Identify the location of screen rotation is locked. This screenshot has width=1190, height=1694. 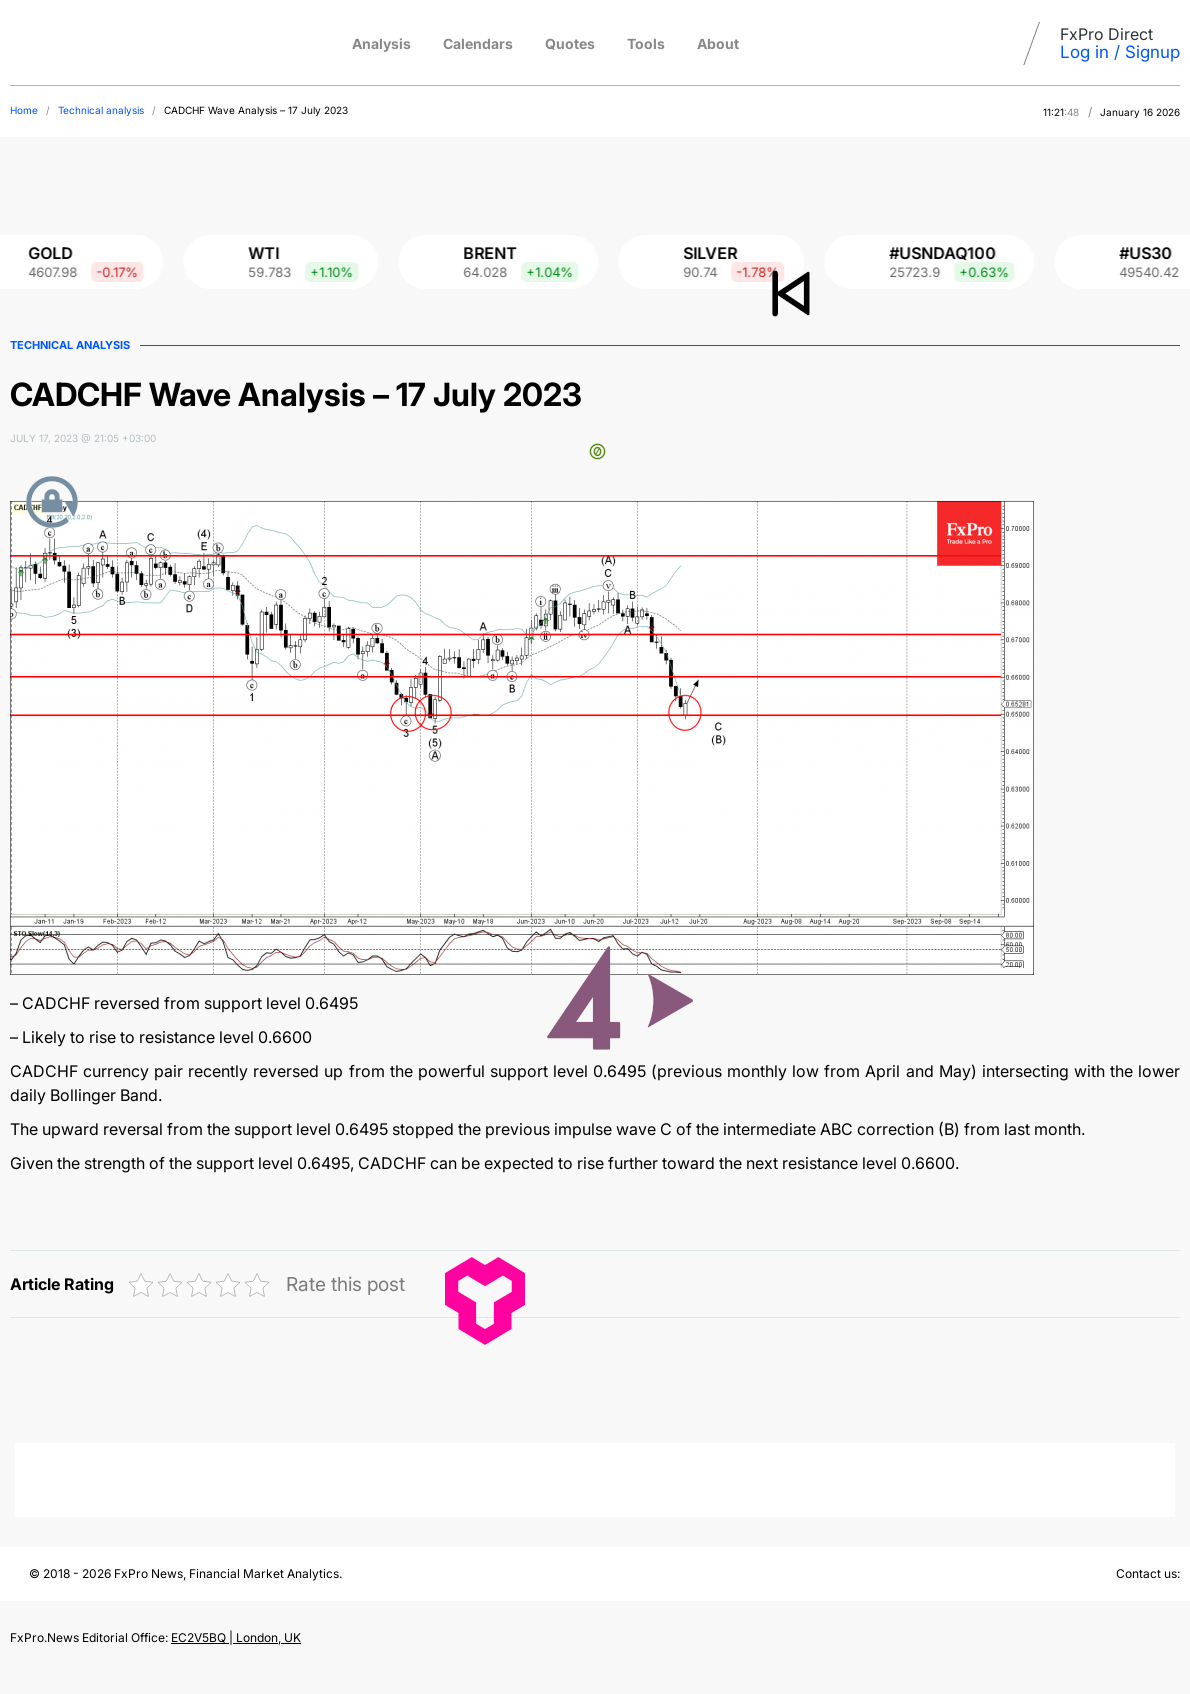
(52, 502).